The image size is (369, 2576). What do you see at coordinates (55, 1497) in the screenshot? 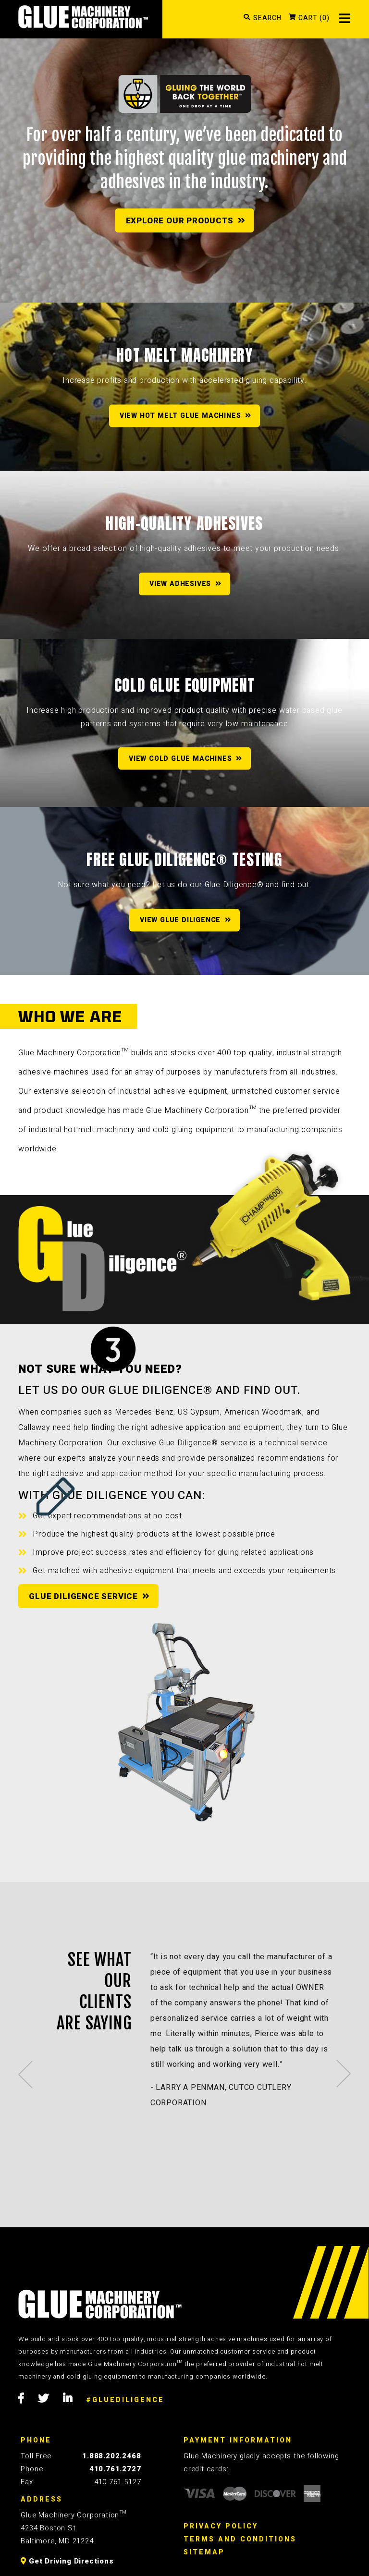
I see `edit content or text` at bounding box center [55, 1497].